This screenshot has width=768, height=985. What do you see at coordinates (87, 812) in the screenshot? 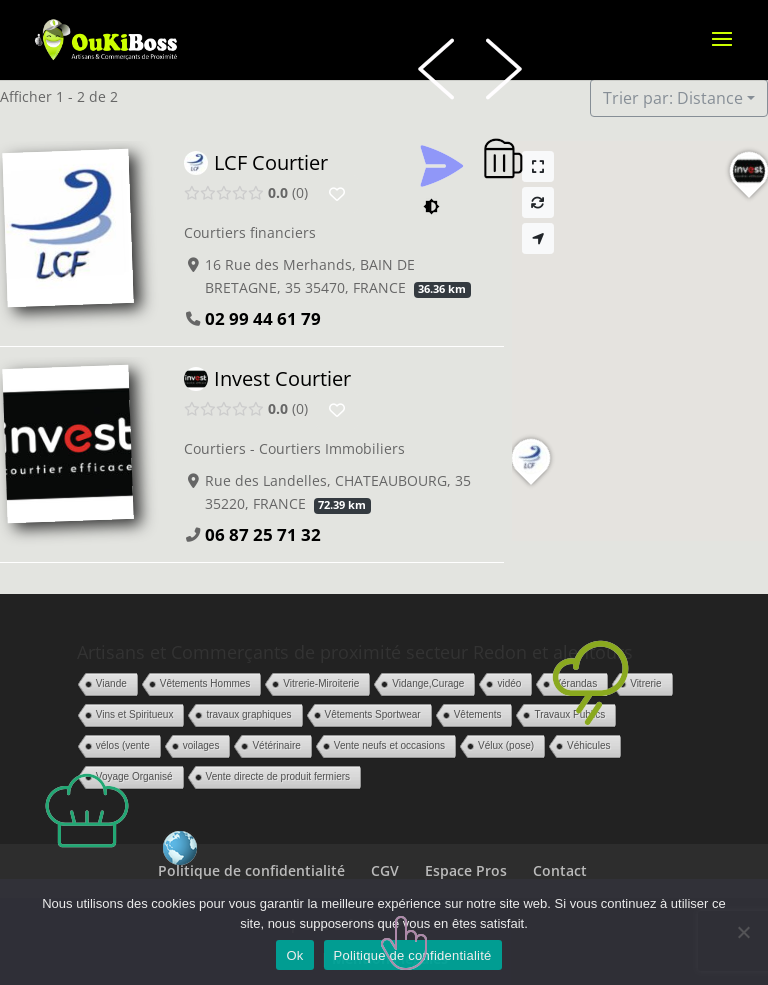
I see `browse cooking or recipe content` at bounding box center [87, 812].